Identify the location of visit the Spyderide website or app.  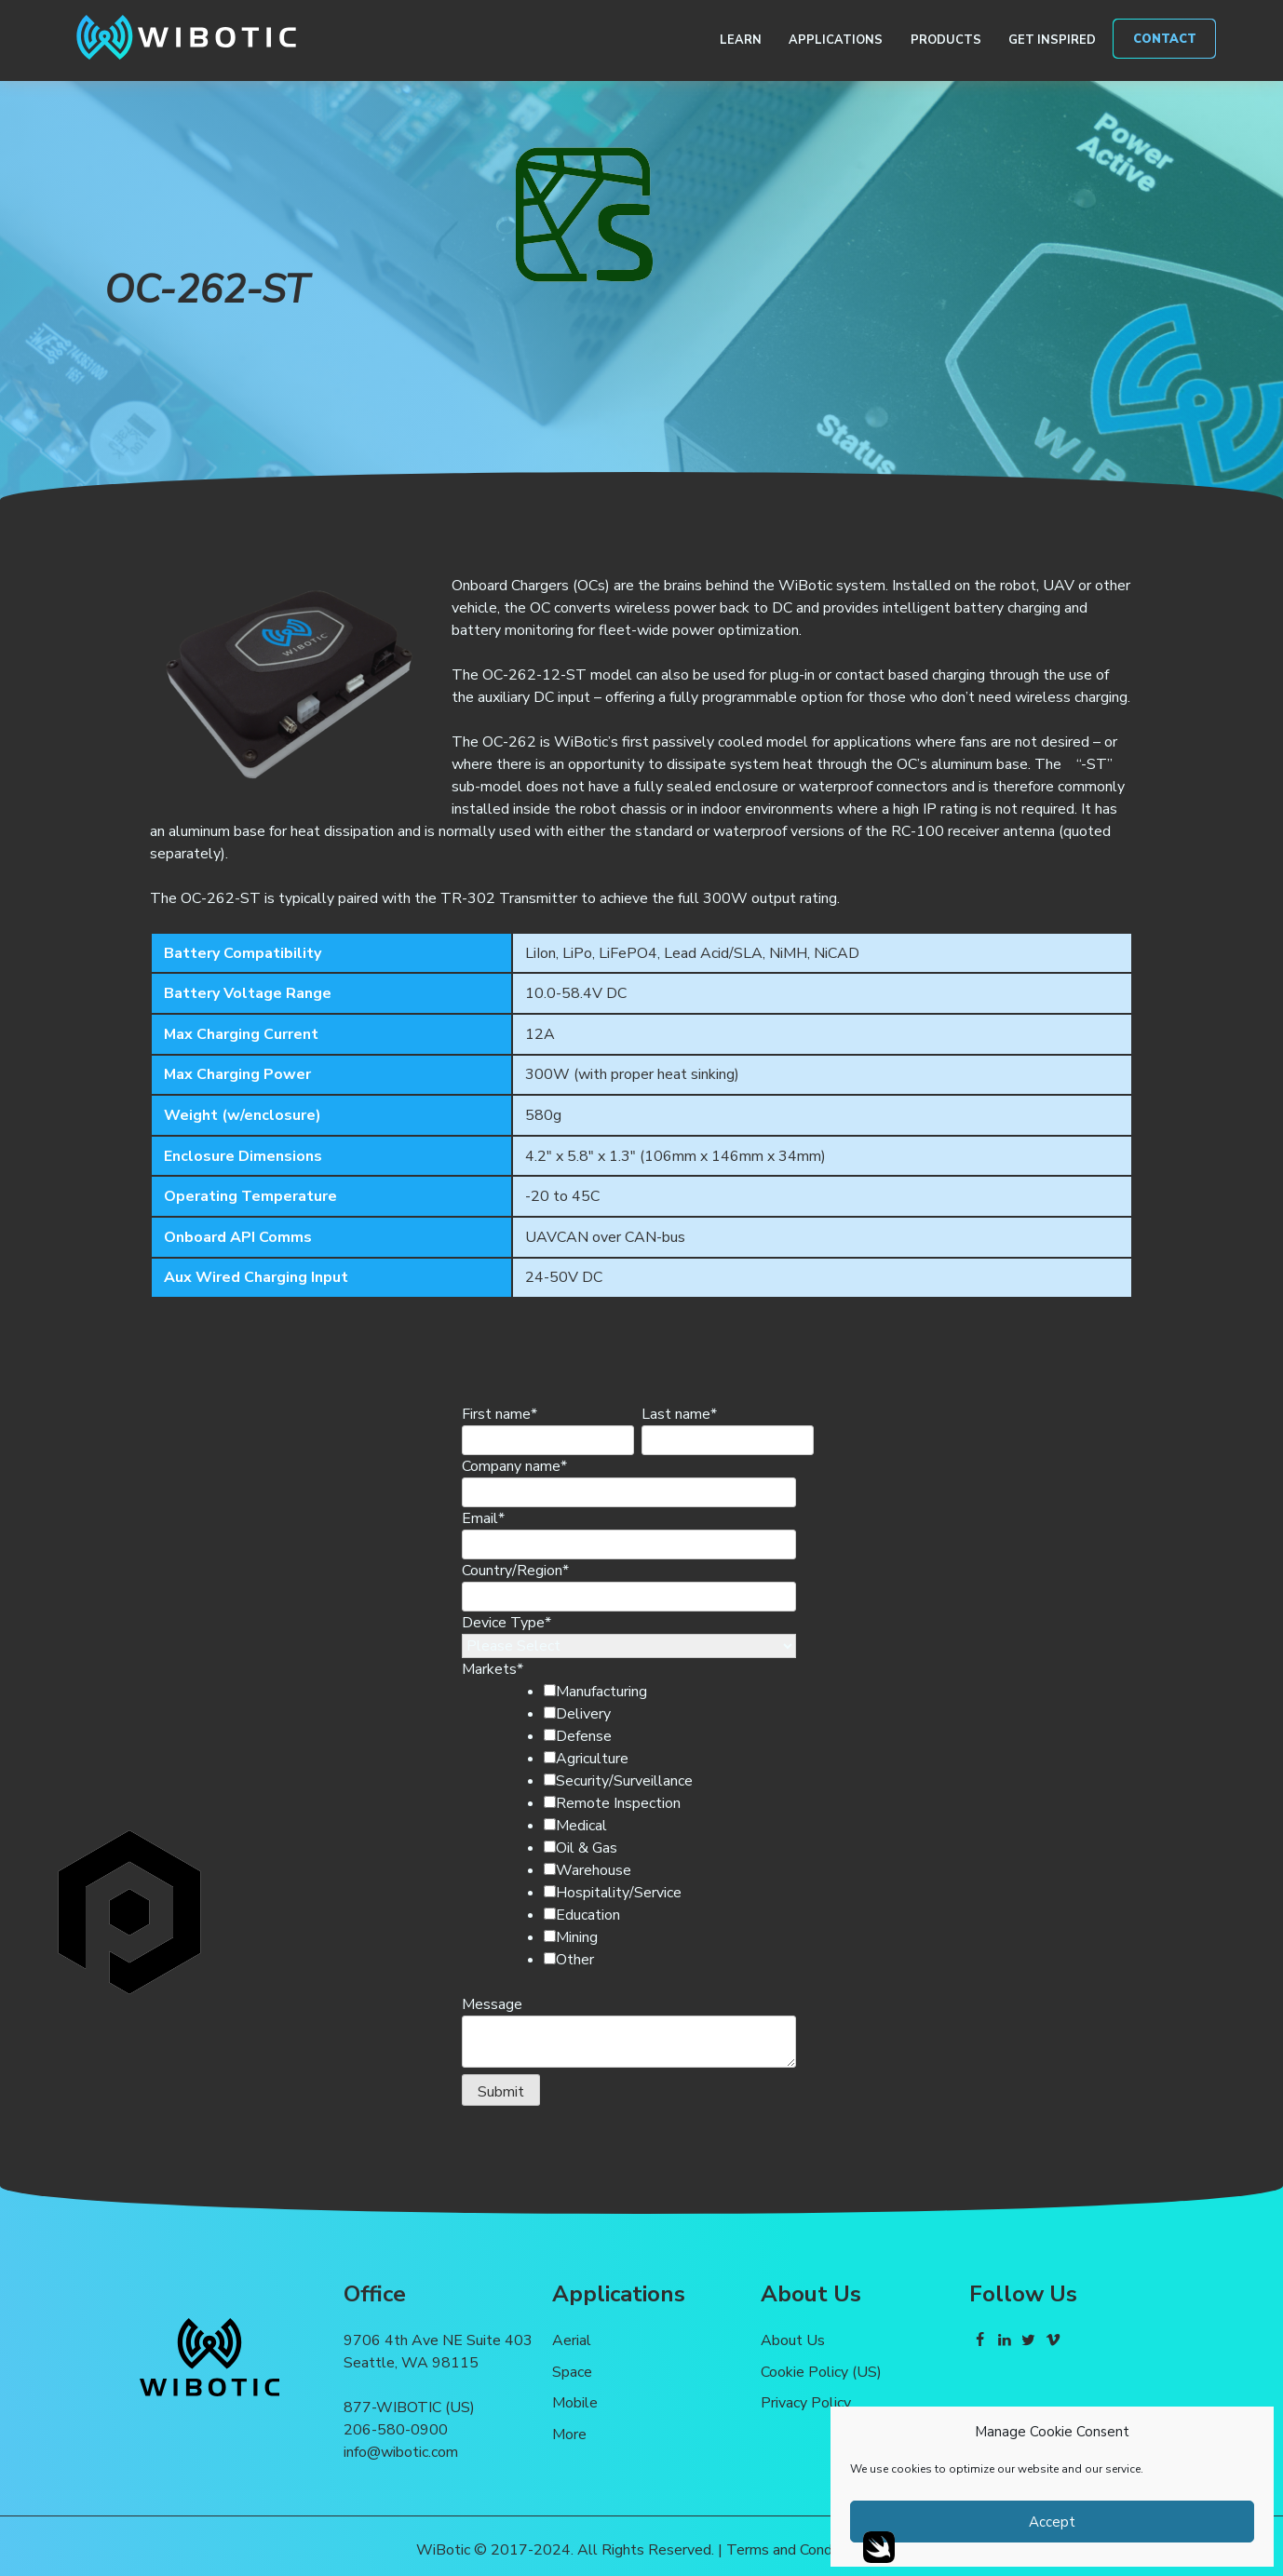
(584, 214).